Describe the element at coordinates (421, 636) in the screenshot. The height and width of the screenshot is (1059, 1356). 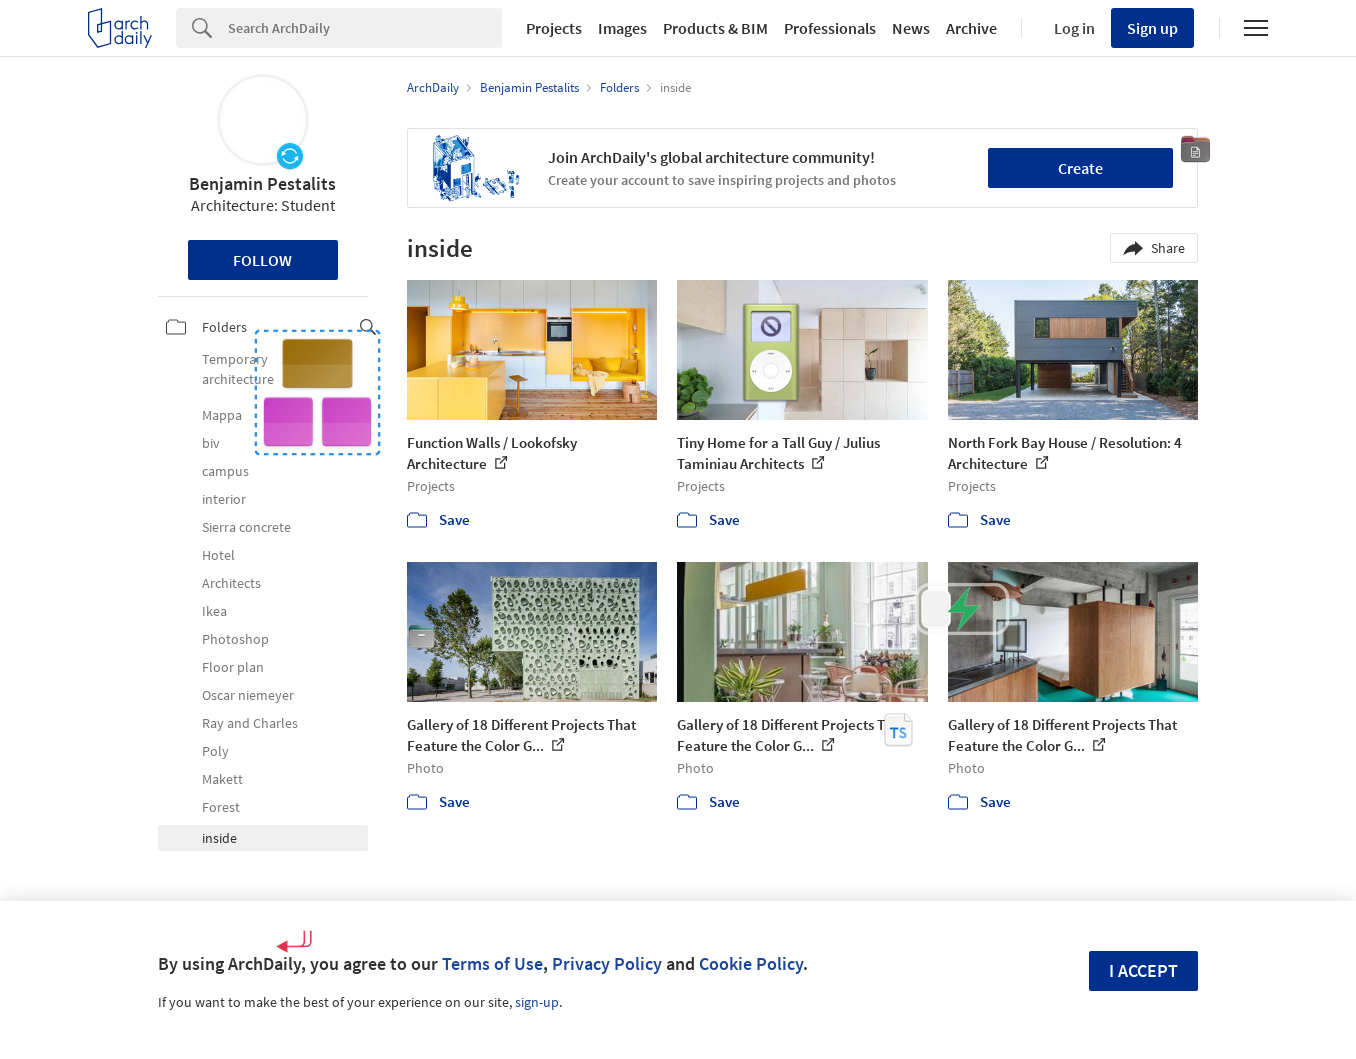
I see `open the nautilus file manager` at that location.